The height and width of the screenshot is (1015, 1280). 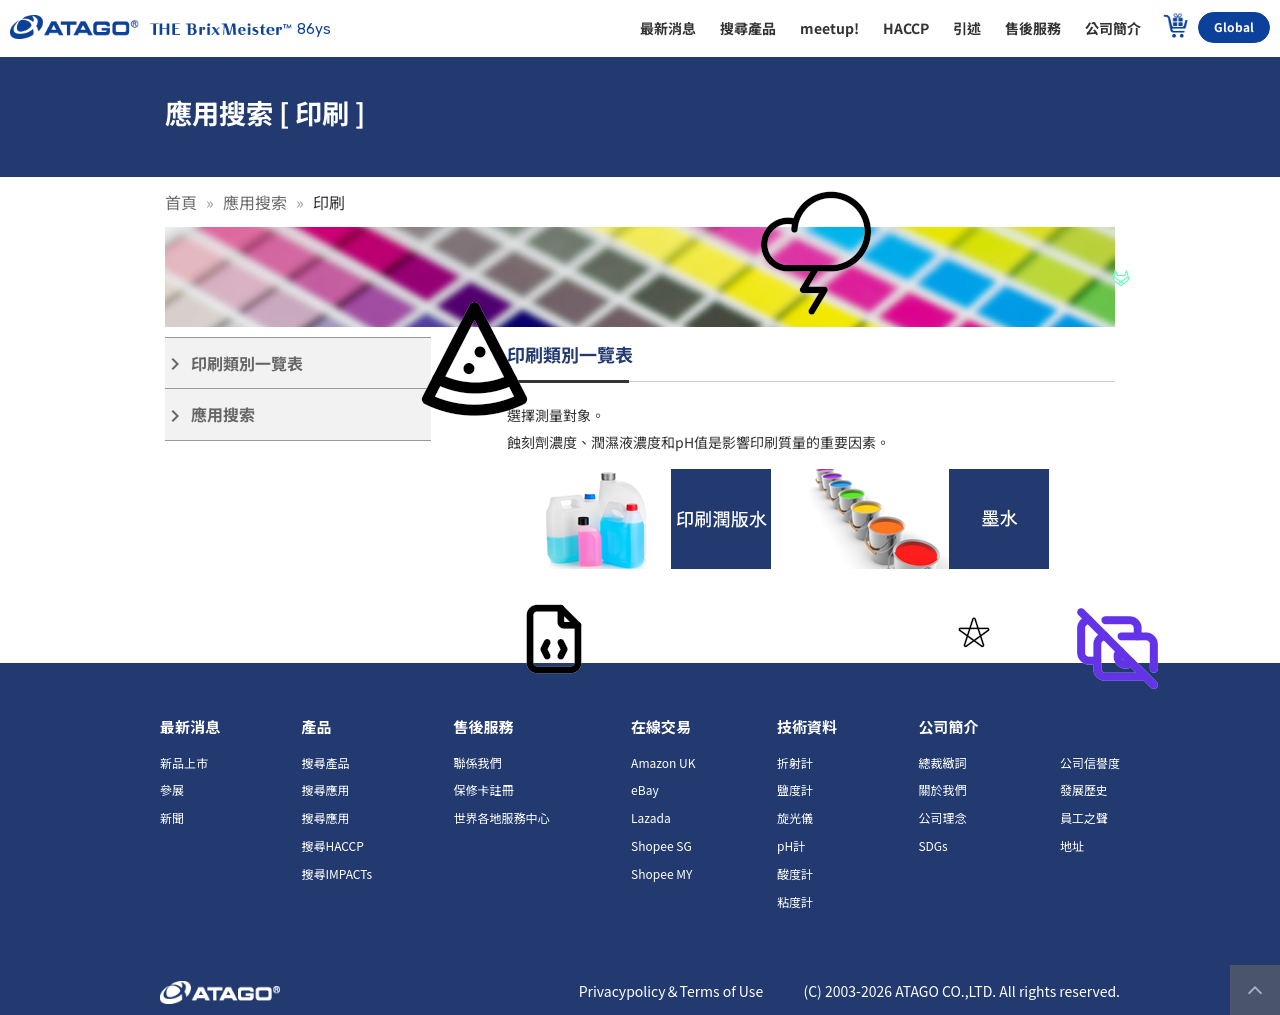 I want to click on indicates thunderstorm or severe weather conditions, so click(x=816, y=251).